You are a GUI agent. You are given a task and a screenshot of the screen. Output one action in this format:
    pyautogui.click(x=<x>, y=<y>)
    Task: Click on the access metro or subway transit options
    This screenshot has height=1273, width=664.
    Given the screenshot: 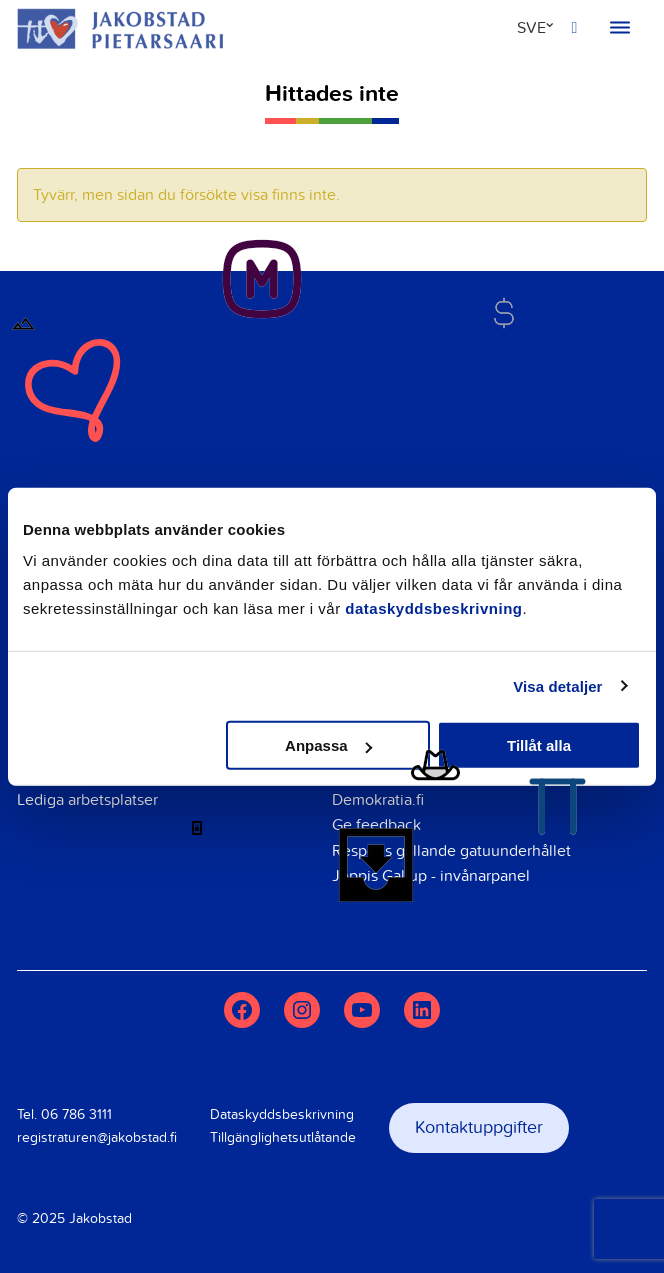 What is the action you would take?
    pyautogui.click(x=262, y=279)
    